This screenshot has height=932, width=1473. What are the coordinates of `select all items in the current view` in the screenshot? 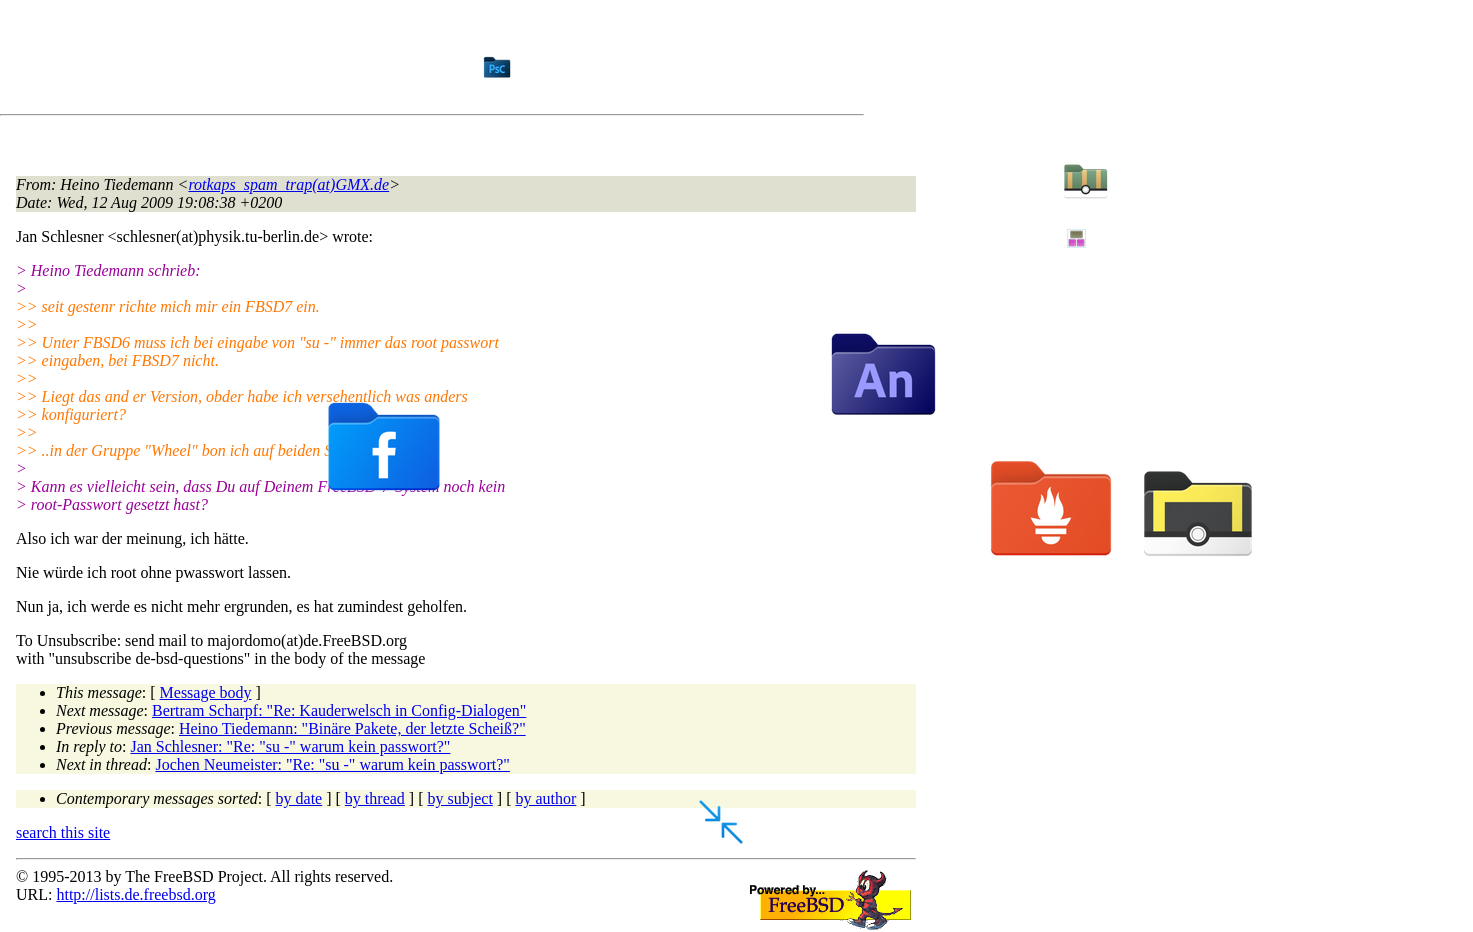 It's located at (1076, 238).